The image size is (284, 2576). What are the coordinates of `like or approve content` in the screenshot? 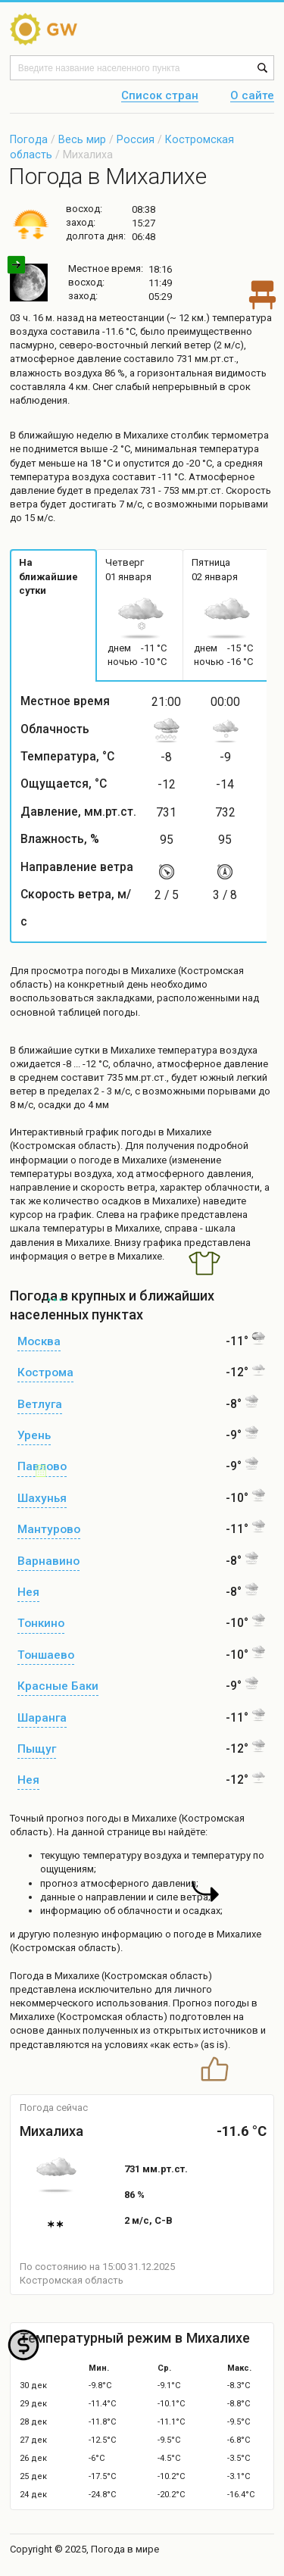 It's located at (214, 2070).